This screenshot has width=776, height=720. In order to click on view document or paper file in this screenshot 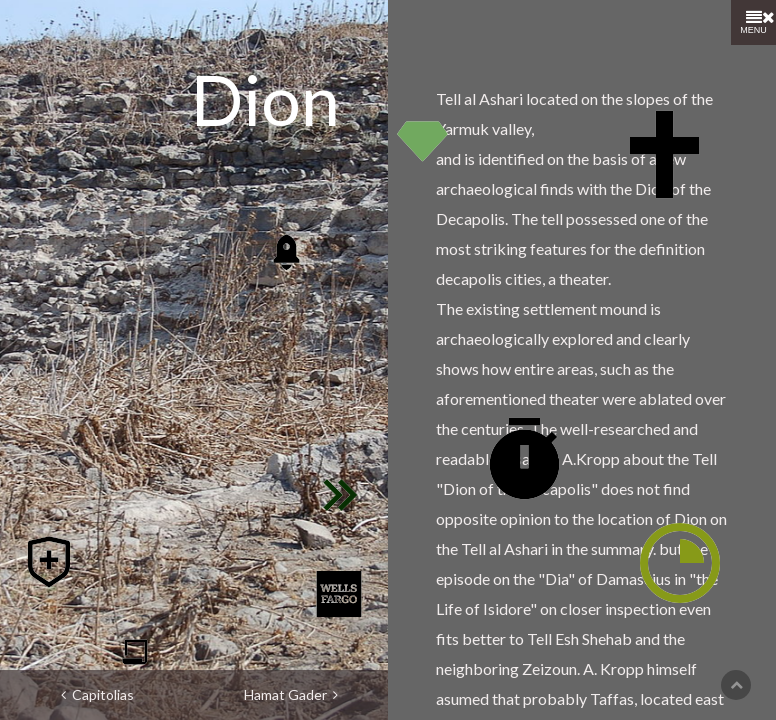, I will do `click(136, 652)`.